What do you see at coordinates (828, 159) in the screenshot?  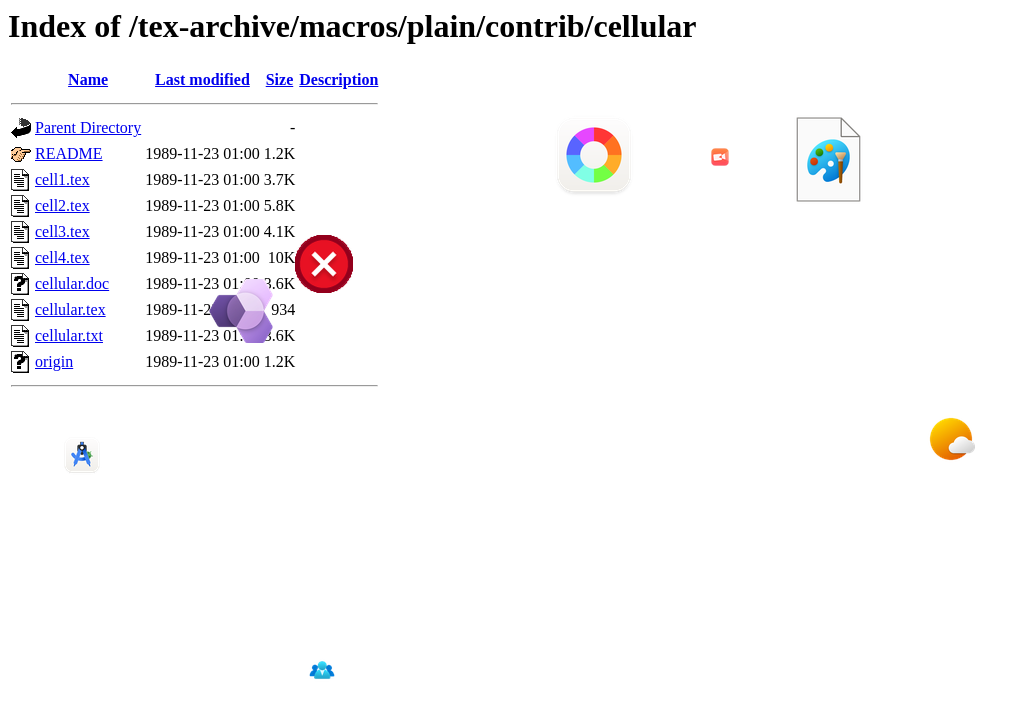 I see `open file in paint application` at bounding box center [828, 159].